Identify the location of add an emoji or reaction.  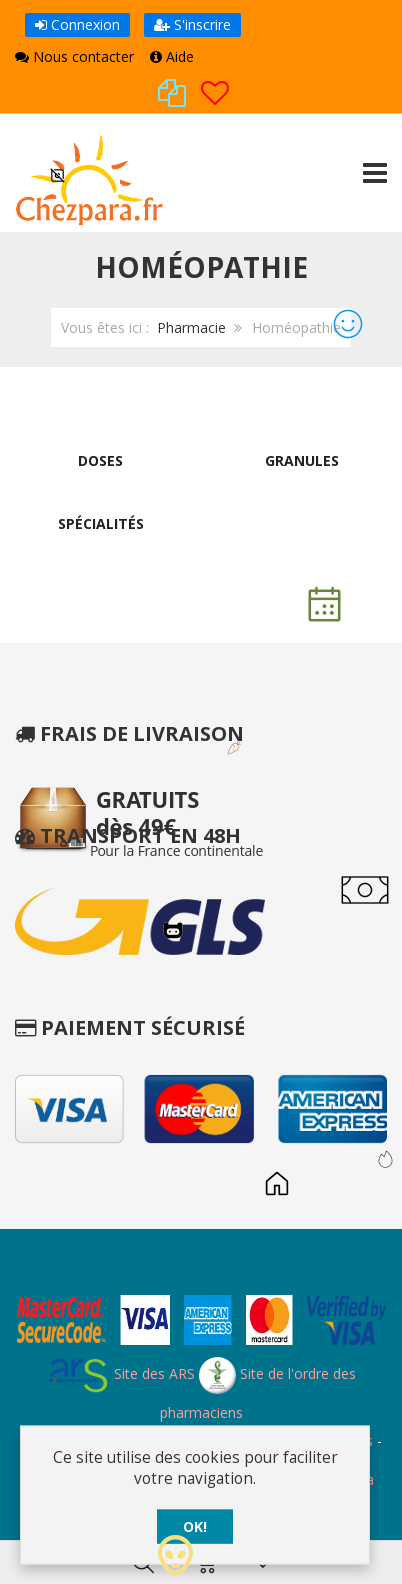
(348, 324).